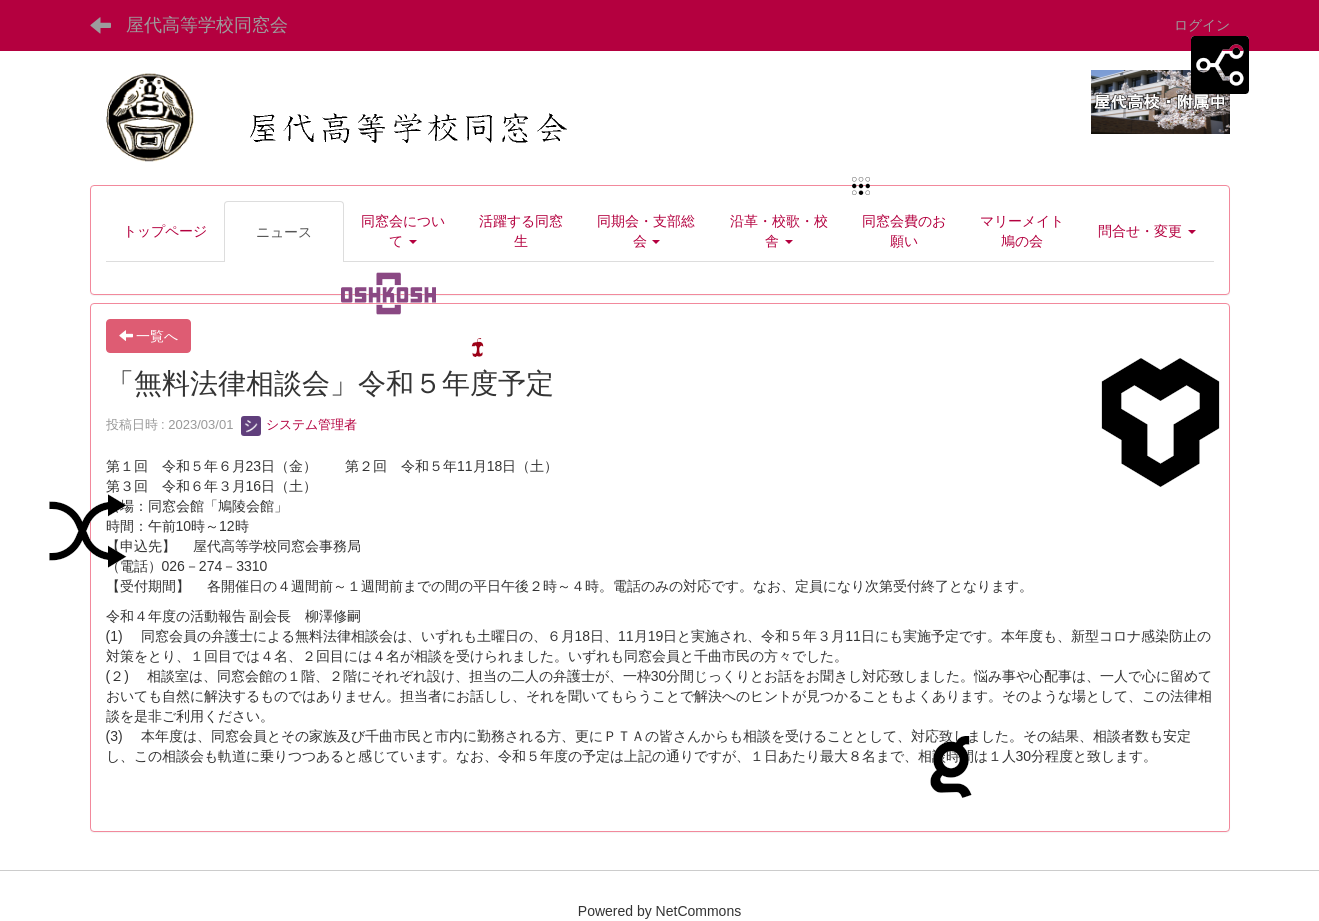  Describe the element at coordinates (1160, 422) in the screenshot. I see `youhodler app or service logo` at that location.